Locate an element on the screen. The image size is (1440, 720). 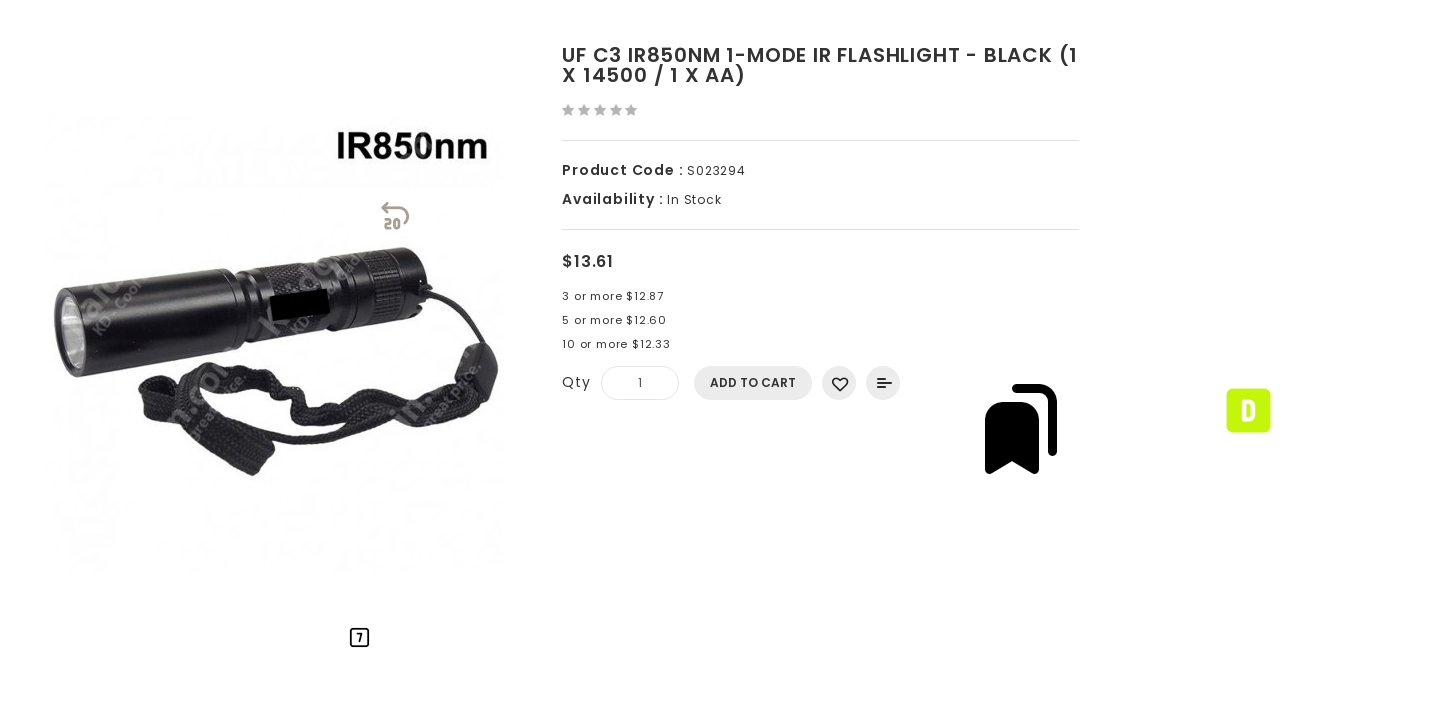
select or navigate to item number 7 is located at coordinates (359, 637).